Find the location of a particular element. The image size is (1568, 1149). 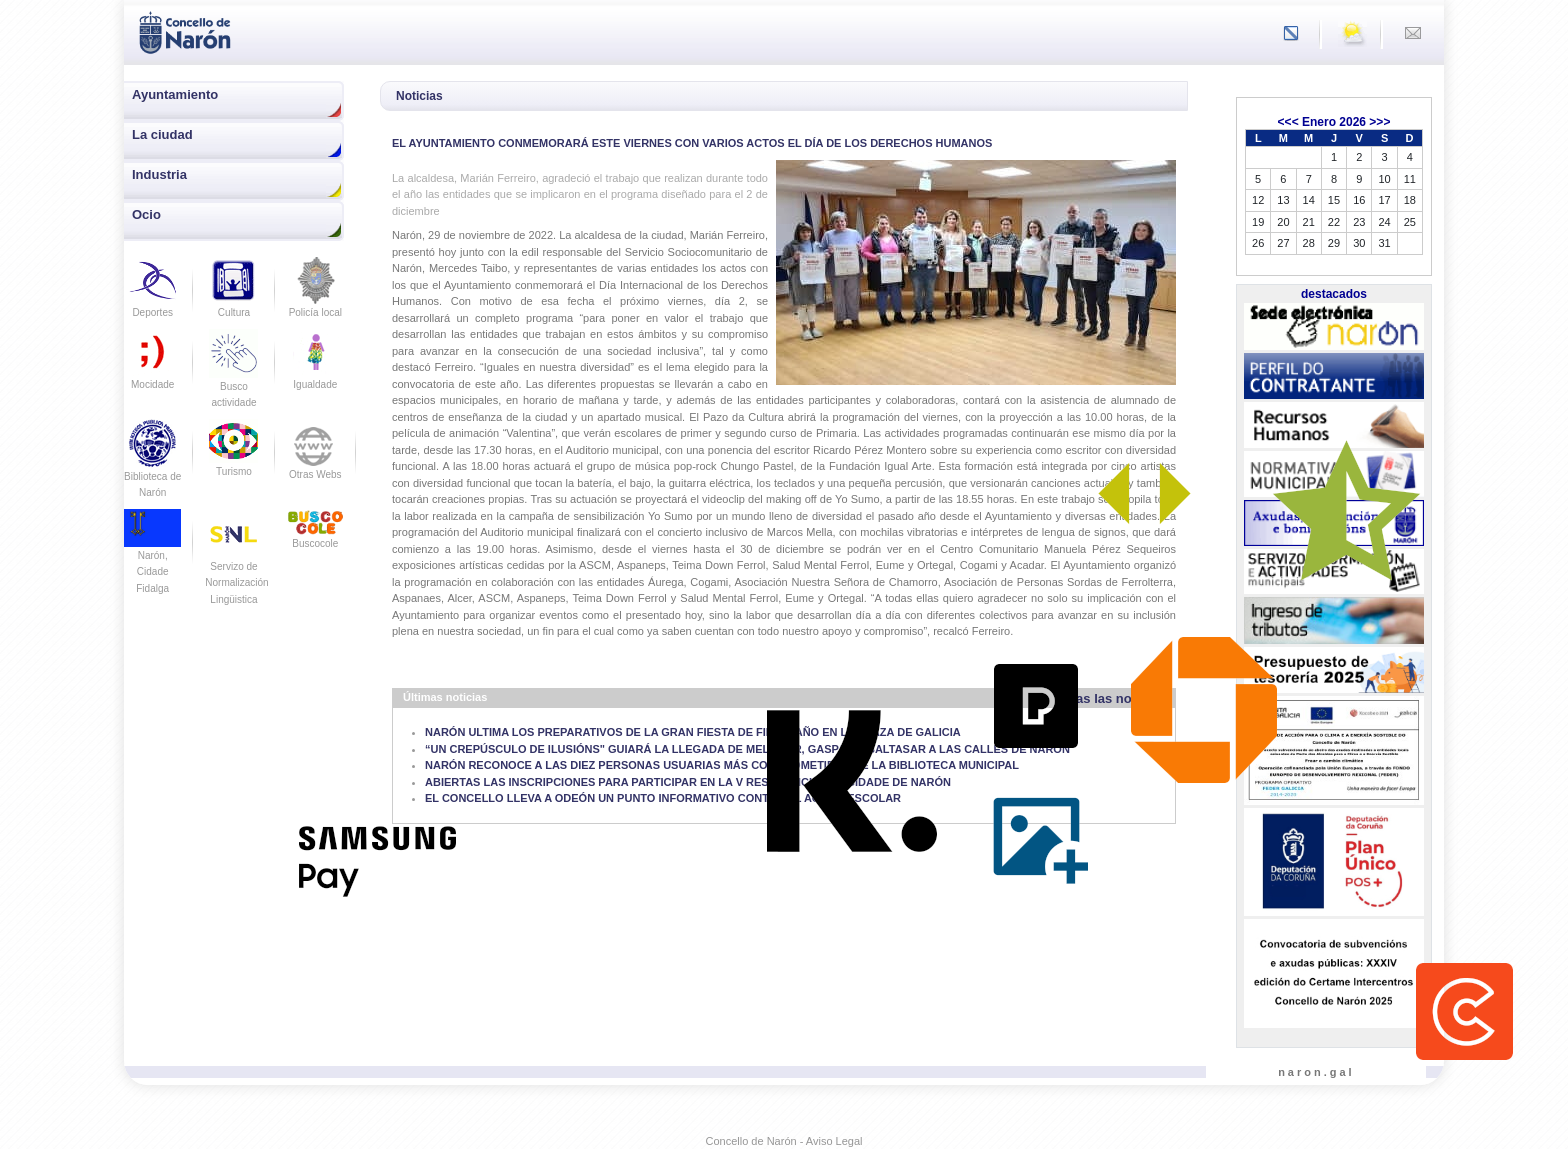

cheerio library logo is located at coordinates (1464, 1011).